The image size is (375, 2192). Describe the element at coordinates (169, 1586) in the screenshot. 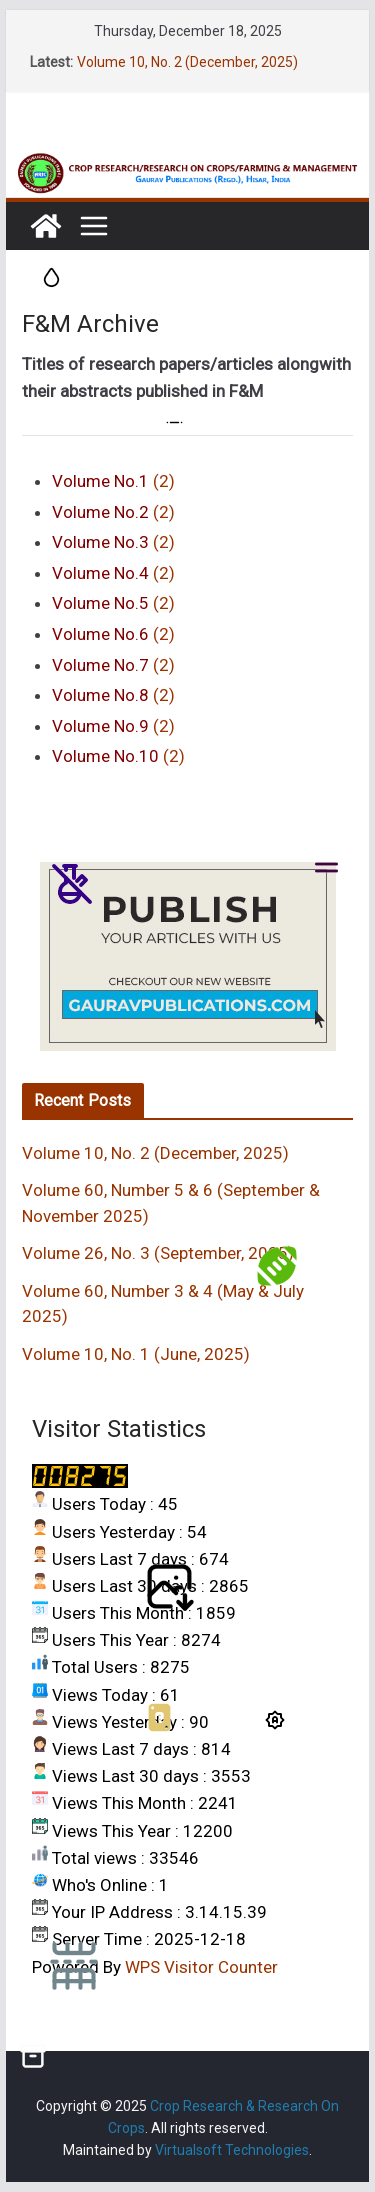

I see `download image to device` at that location.